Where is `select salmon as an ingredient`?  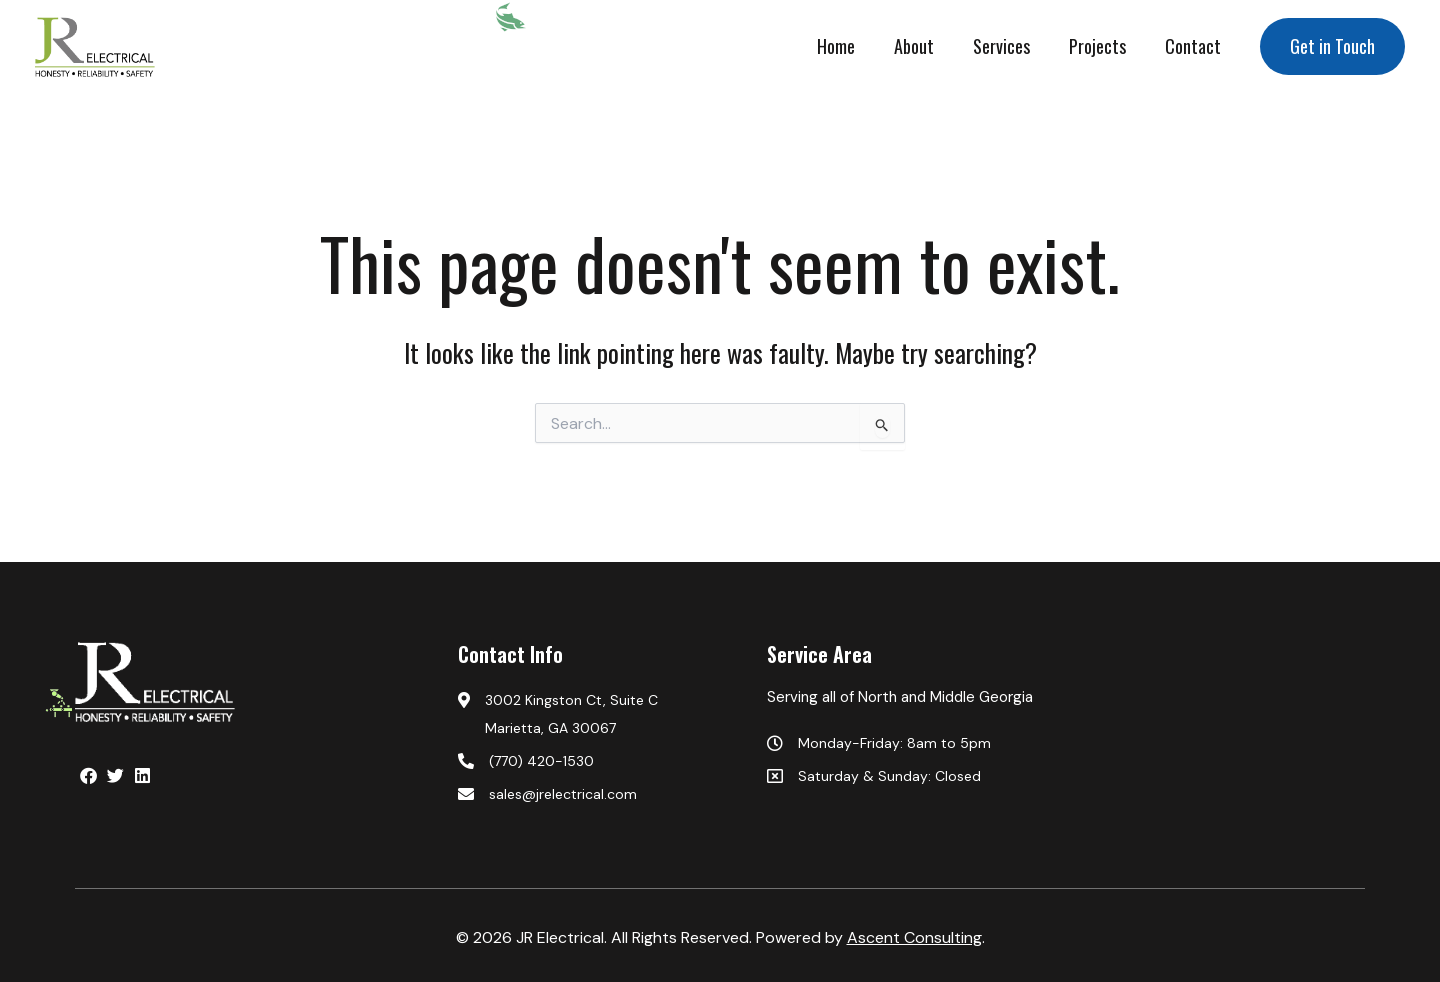
select salmon as an ingredient is located at coordinates (511, 17).